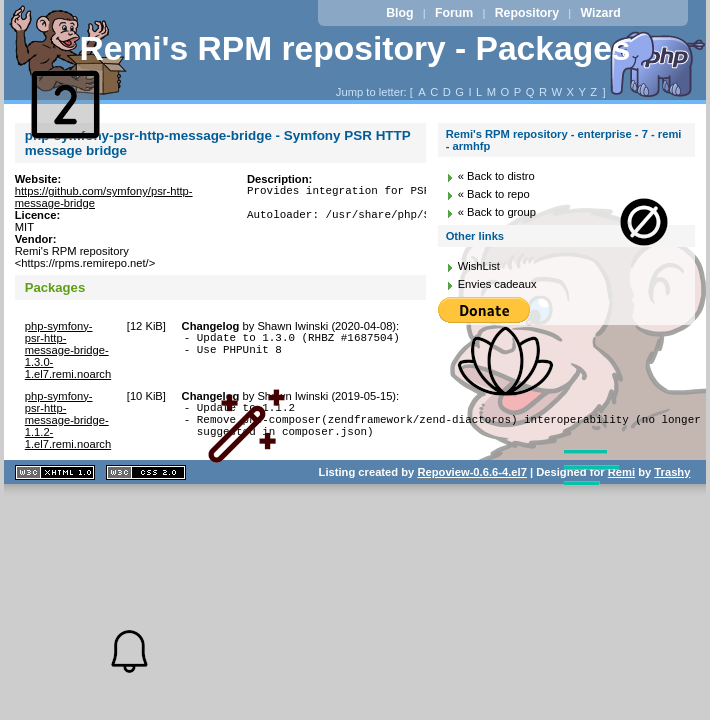 This screenshot has width=710, height=720. I want to click on select items from a list, so click(591, 469).